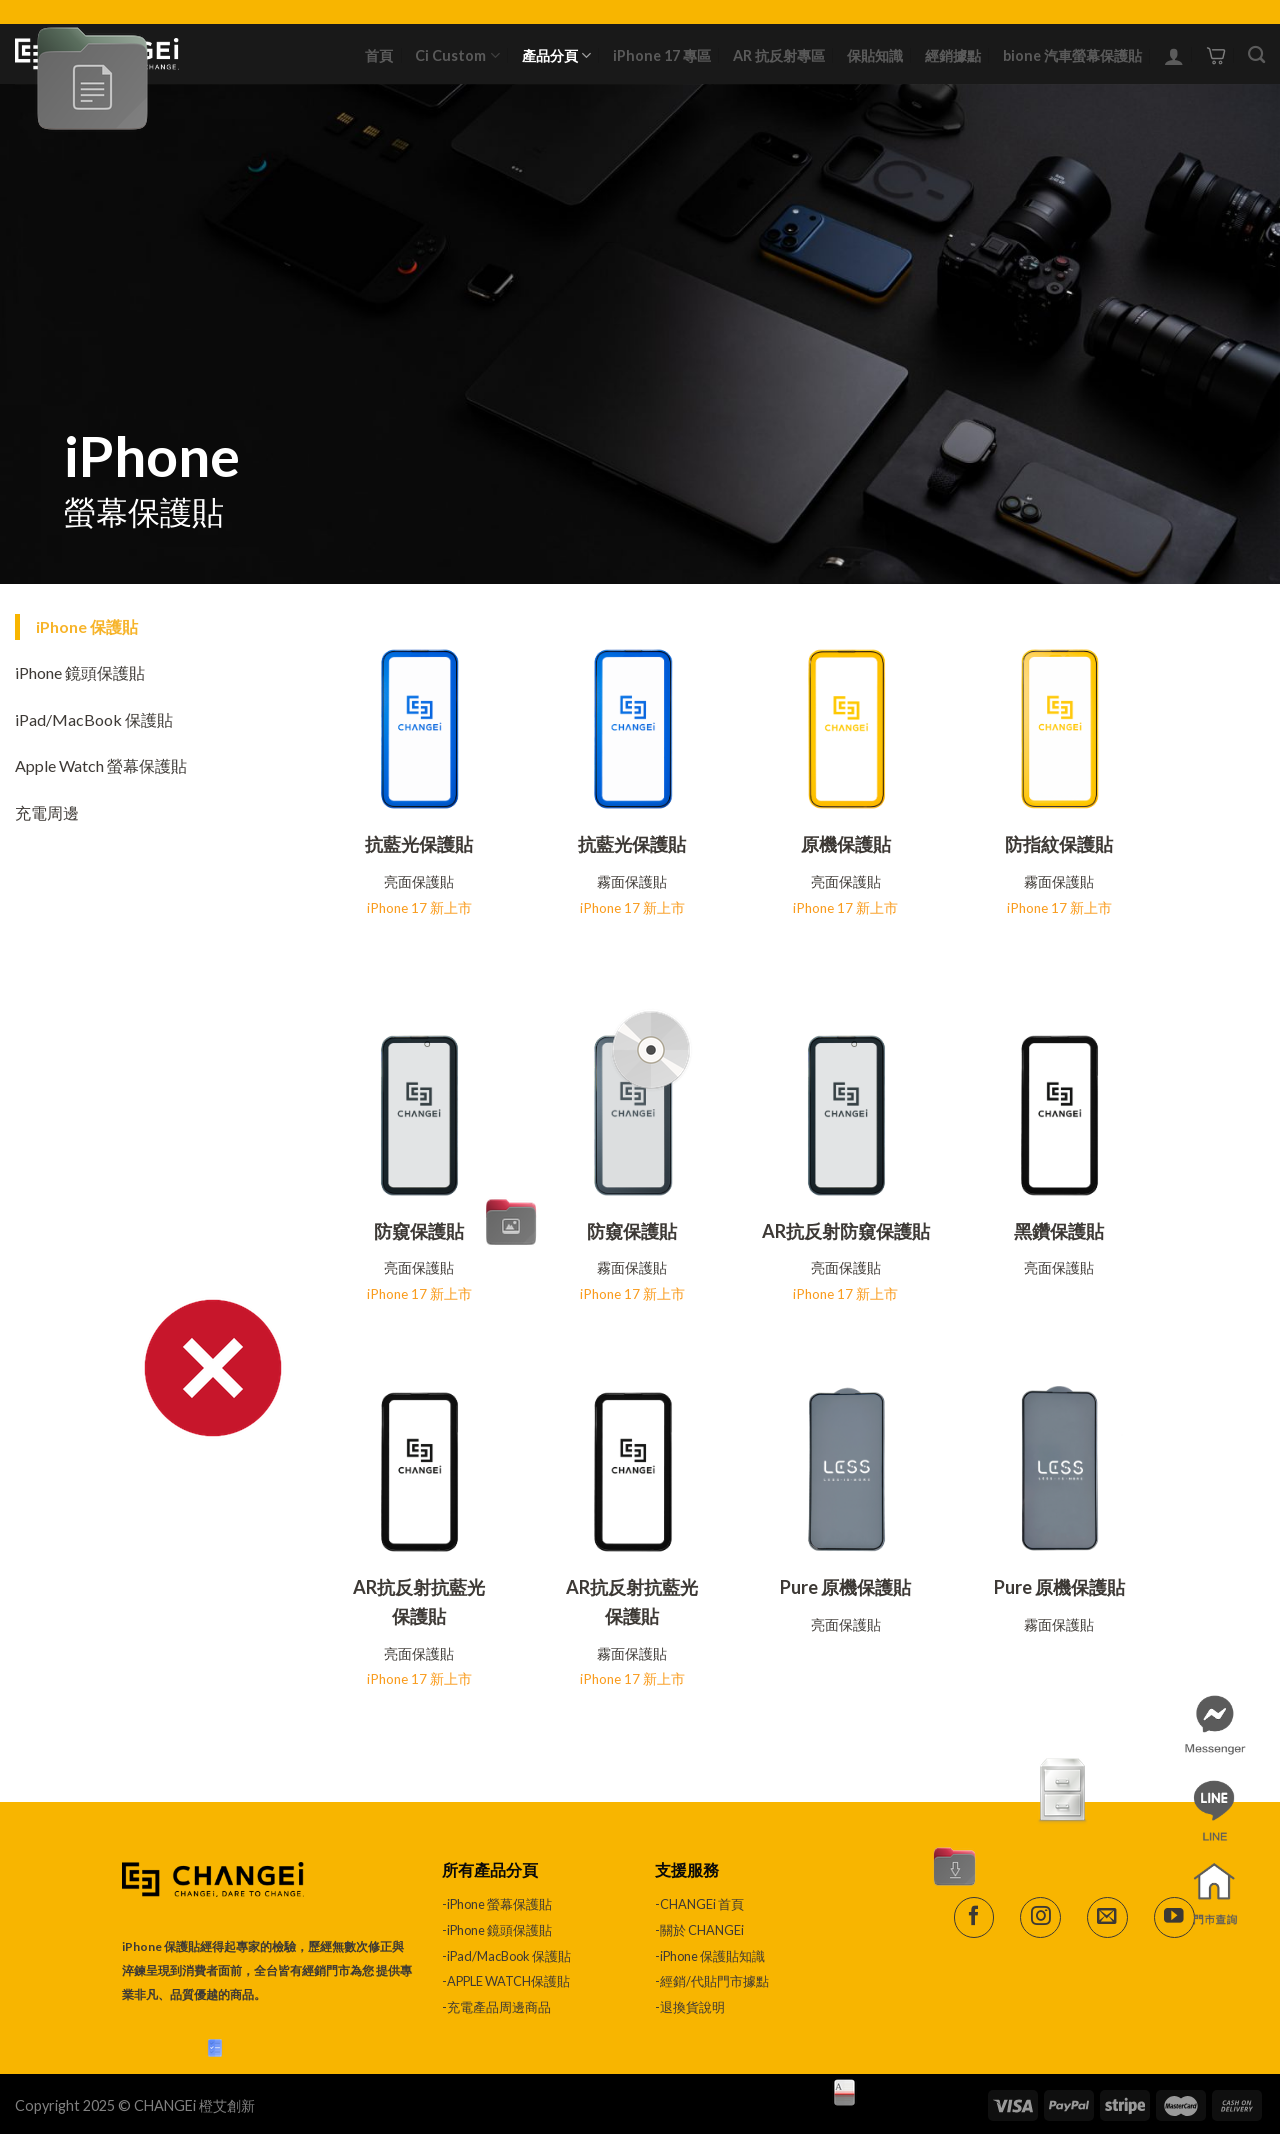 The width and height of the screenshot is (1280, 2134). Describe the element at coordinates (92, 78) in the screenshot. I see `open your documents folder` at that location.